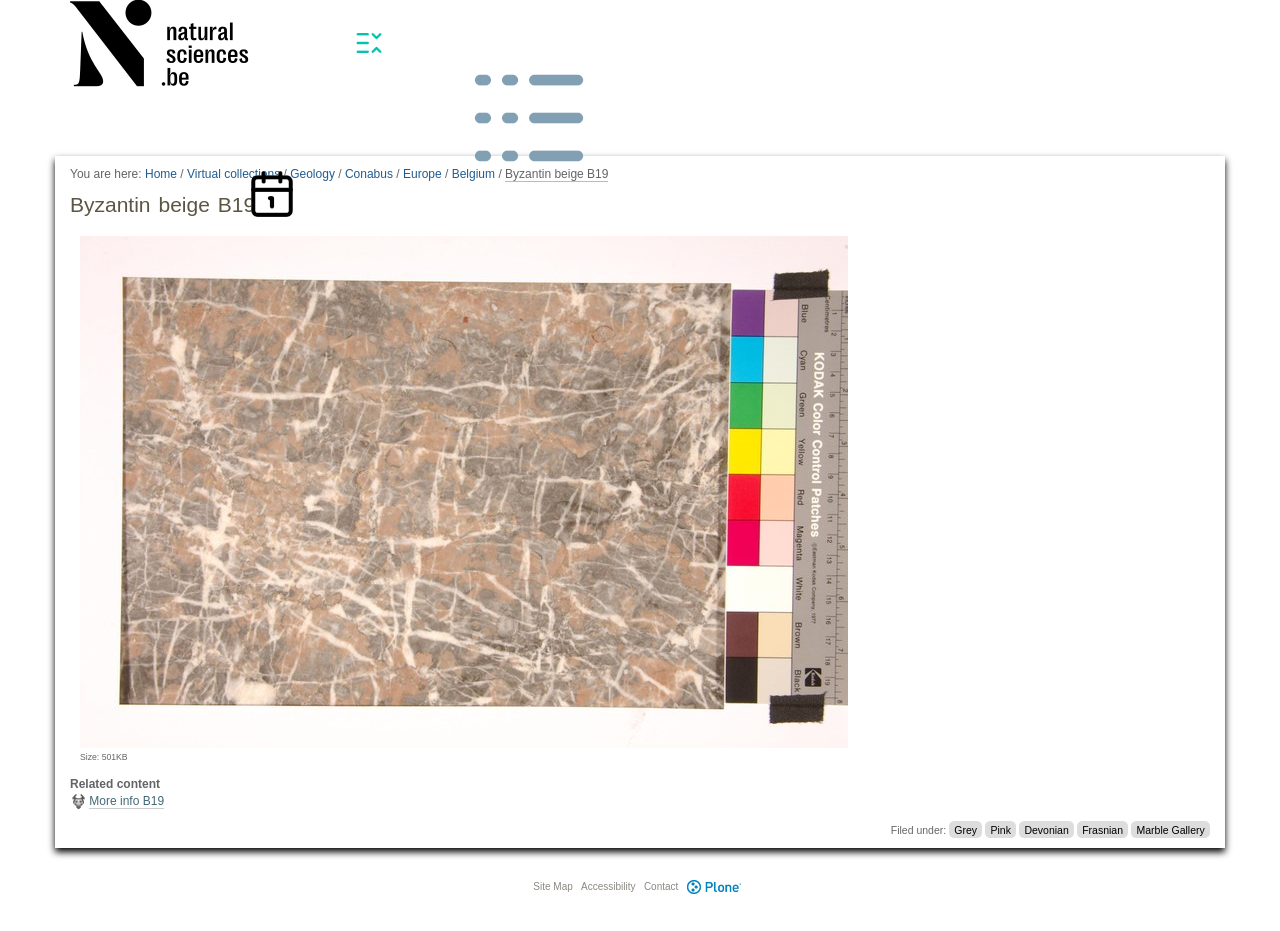 This screenshot has height=931, width=1280. Describe the element at coordinates (272, 194) in the screenshot. I see `view events for the first day of the month` at that location.